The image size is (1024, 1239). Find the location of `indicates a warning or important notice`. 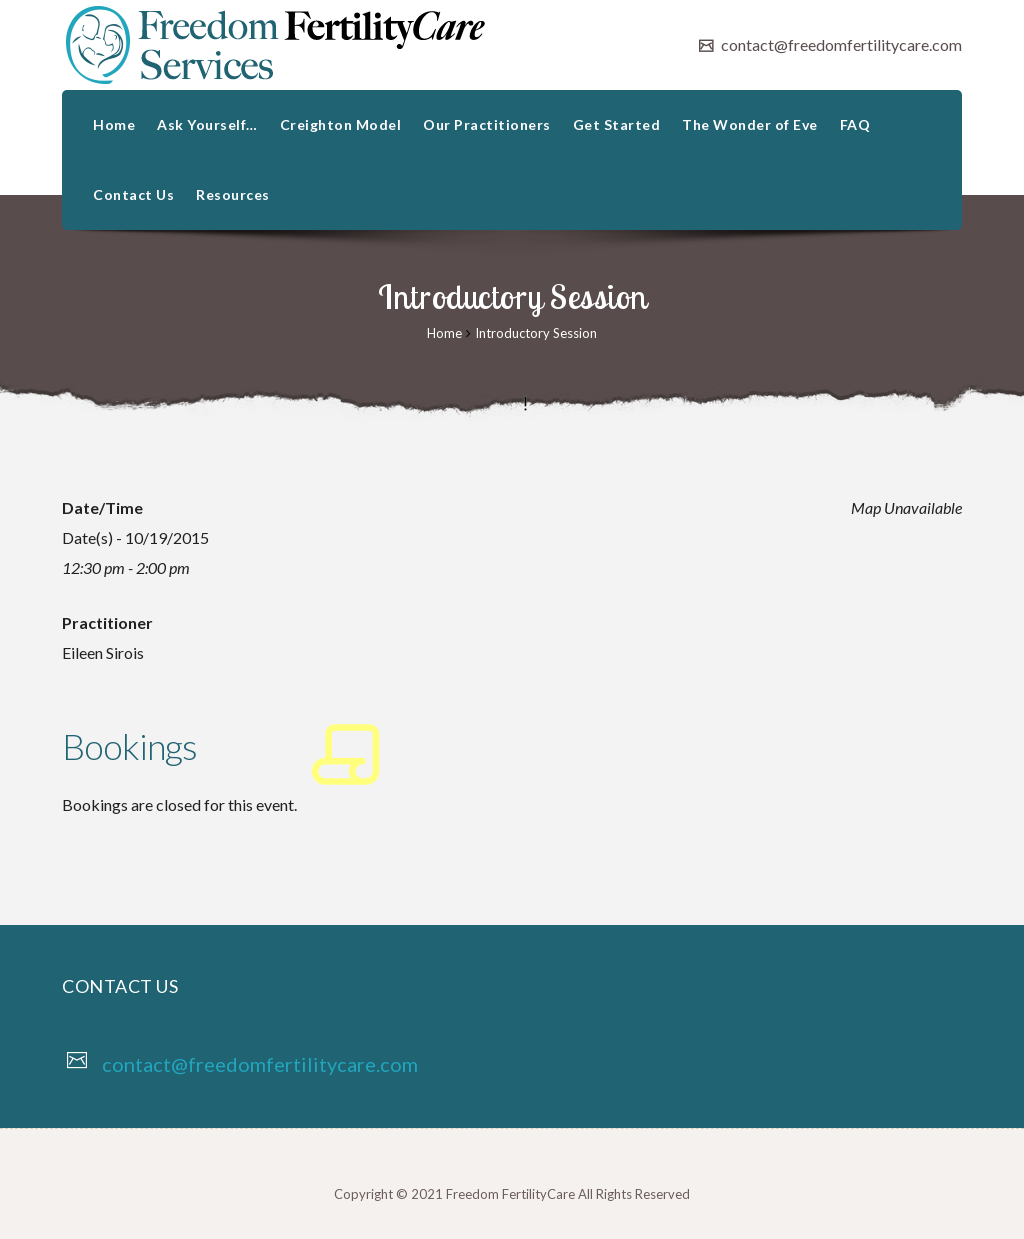

indicates a warning or important notice is located at coordinates (525, 403).